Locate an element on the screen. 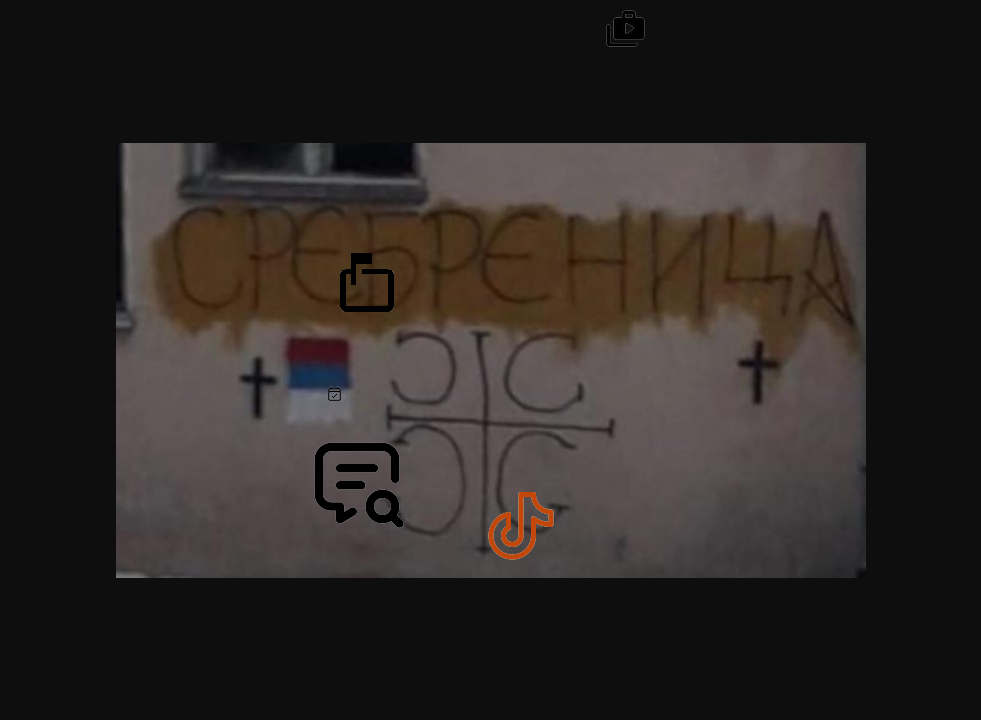  search through your messages is located at coordinates (357, 481).